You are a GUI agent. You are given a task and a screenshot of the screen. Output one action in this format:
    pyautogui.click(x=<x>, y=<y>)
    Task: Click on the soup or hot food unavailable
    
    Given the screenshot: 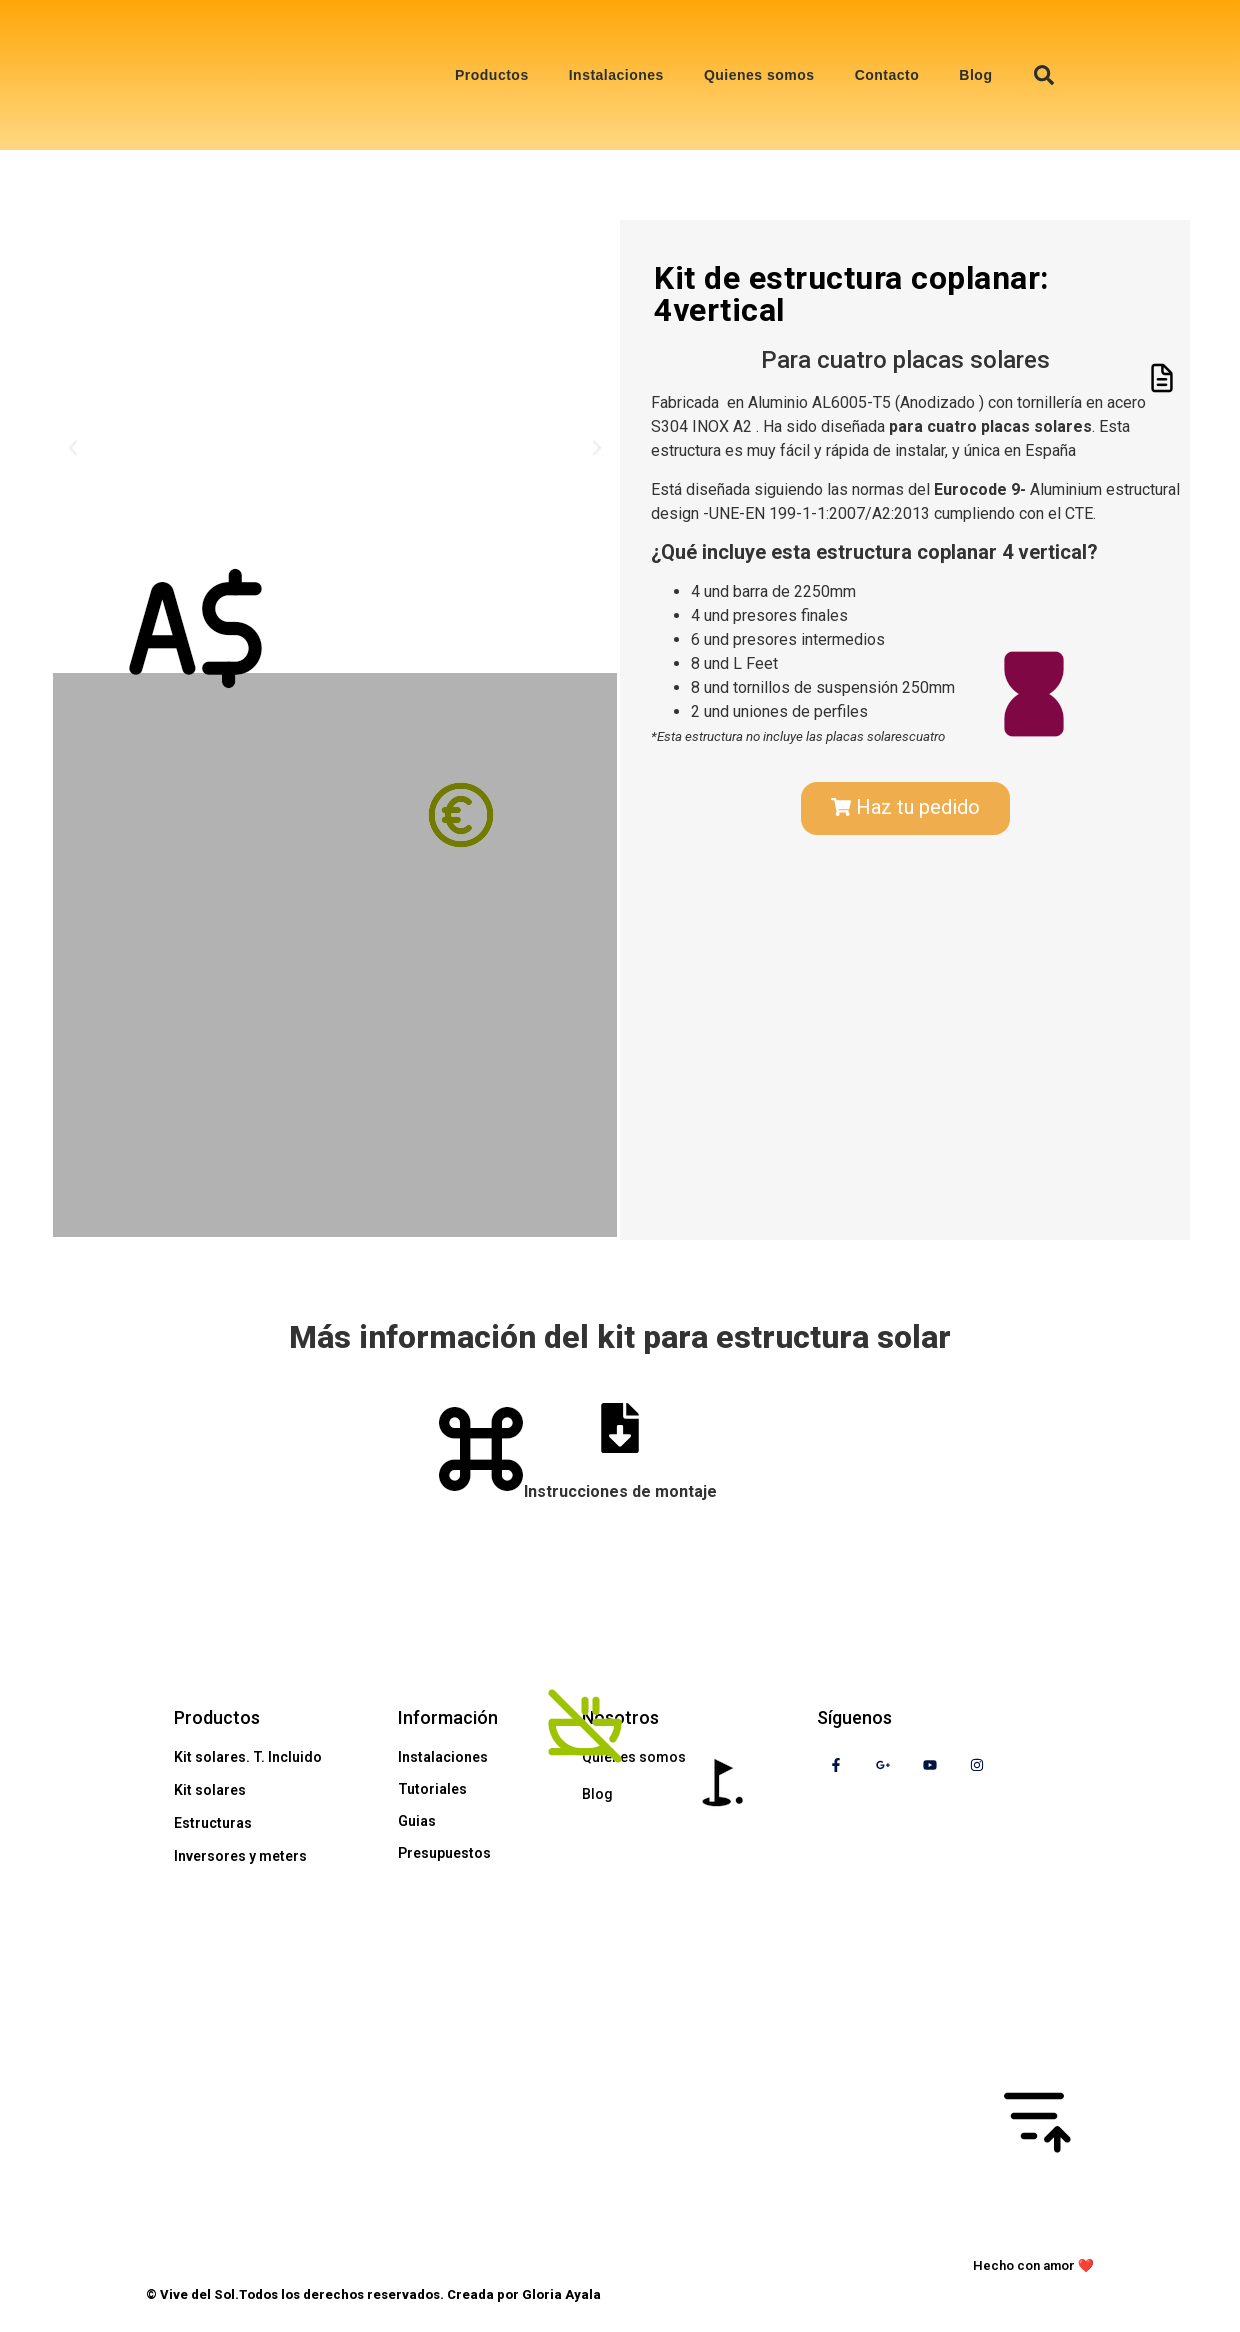 What is the action you would take?
    pyautogui.click(x=585, y=1726)
    